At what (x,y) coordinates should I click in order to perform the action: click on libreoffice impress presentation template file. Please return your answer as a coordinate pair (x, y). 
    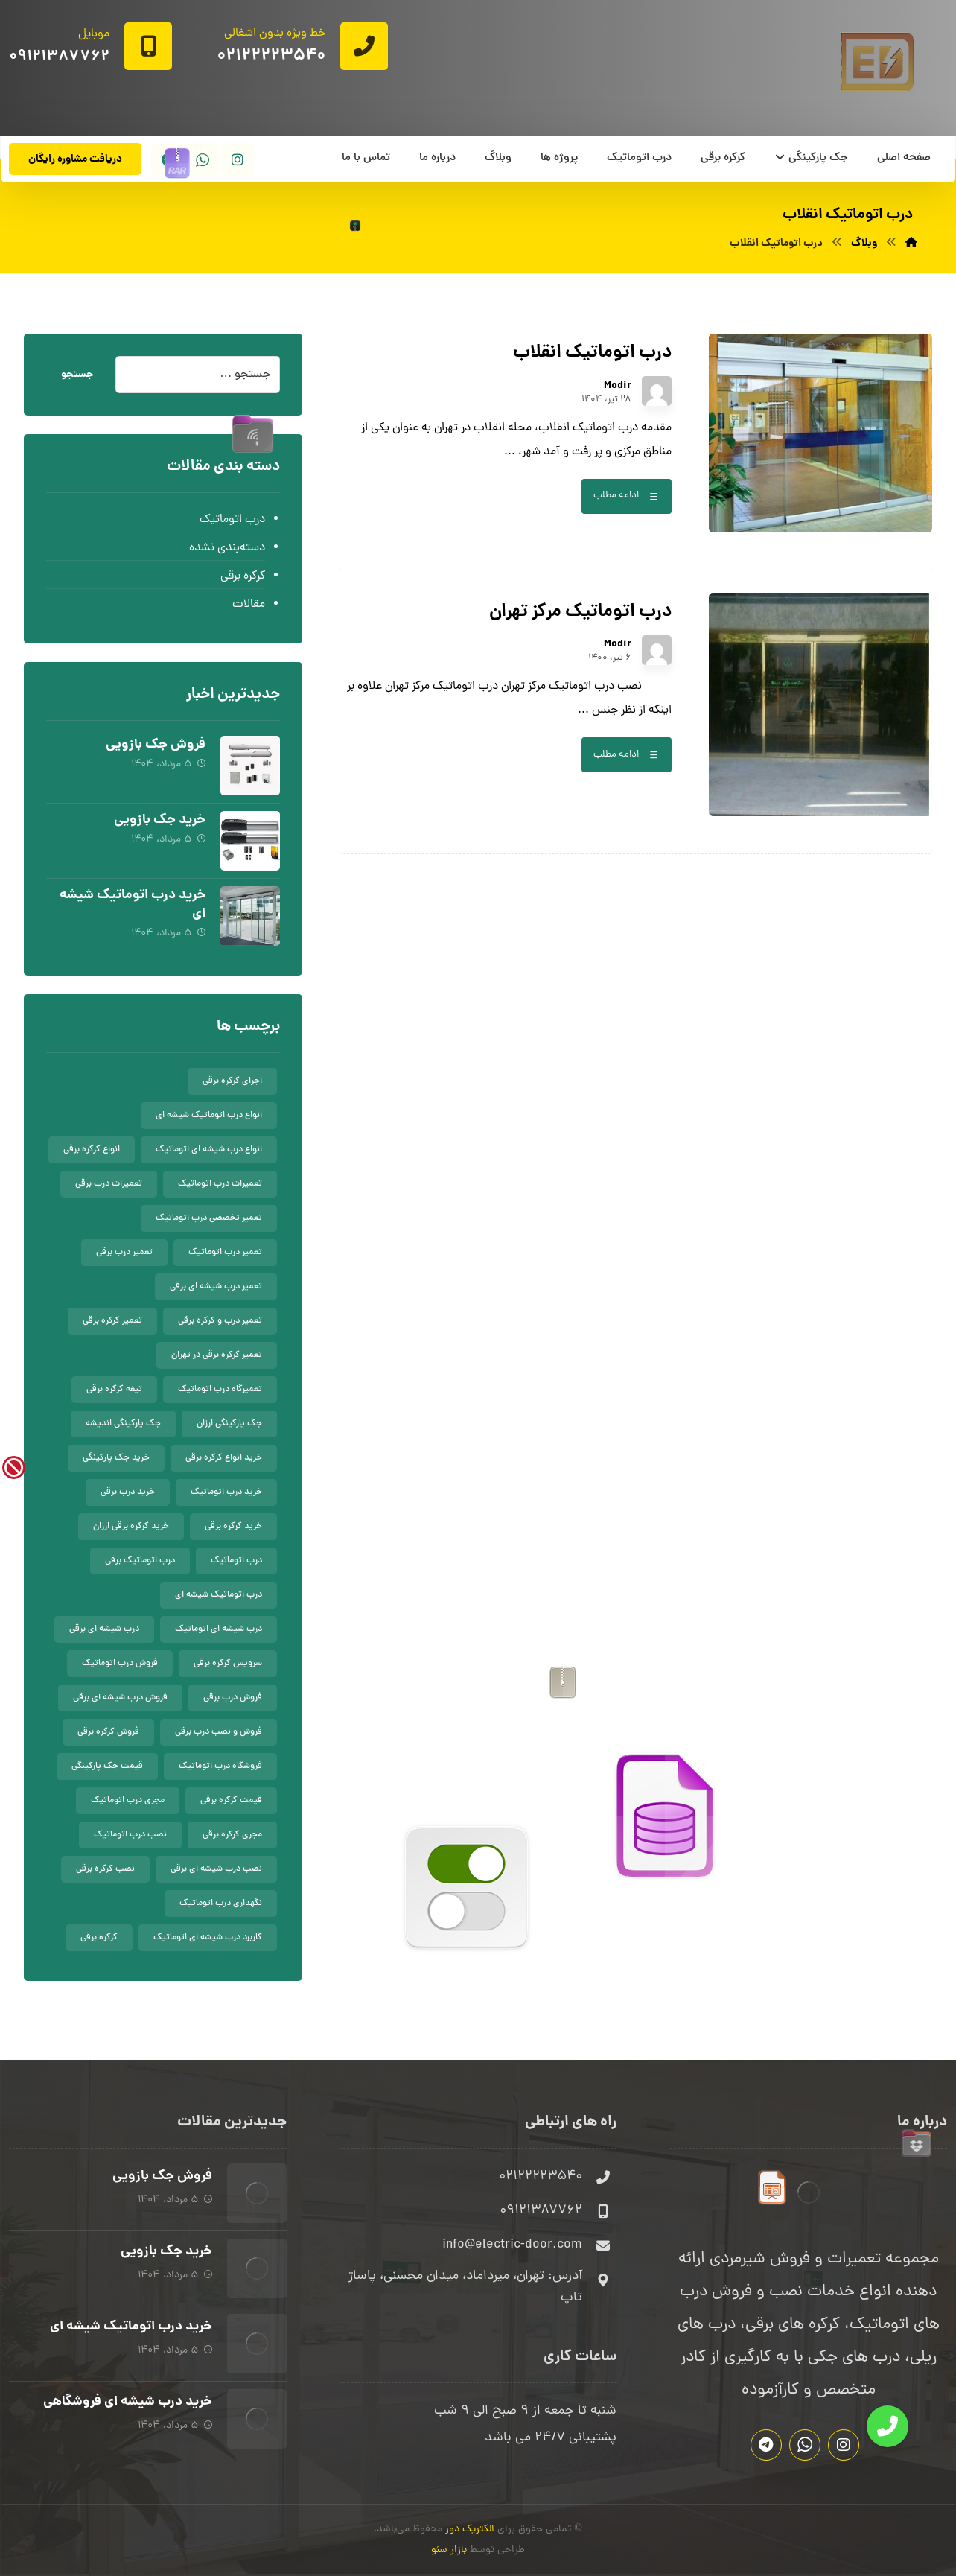
    Looking at the image, I should click on (772, 2187).